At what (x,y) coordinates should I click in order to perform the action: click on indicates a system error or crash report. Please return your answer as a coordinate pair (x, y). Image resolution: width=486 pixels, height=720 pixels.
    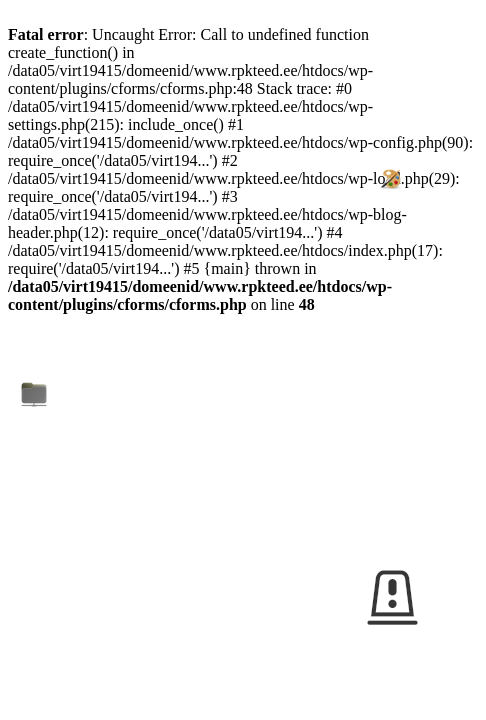
    Looking at the image, I should click on (392, 595).